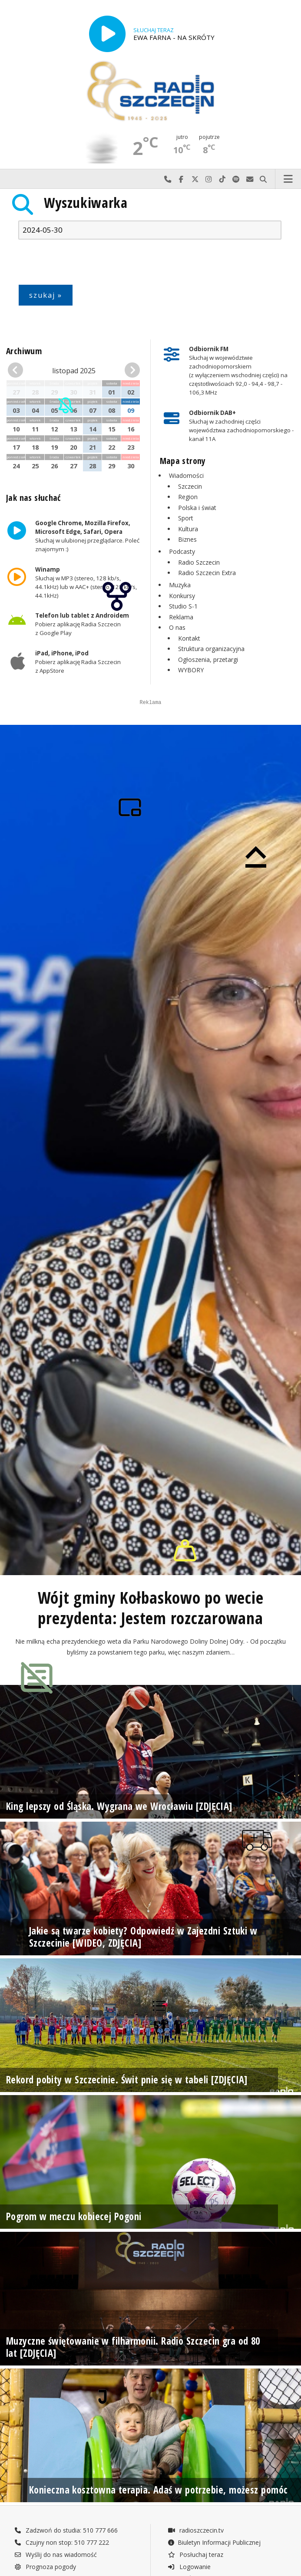 Image resolution: width=301 pixels, height=2576 pixels. Describe the element at coordinates (256, 857) in the screenshot. I see `indicates caps lock is enabled on the keyboard` at that location.